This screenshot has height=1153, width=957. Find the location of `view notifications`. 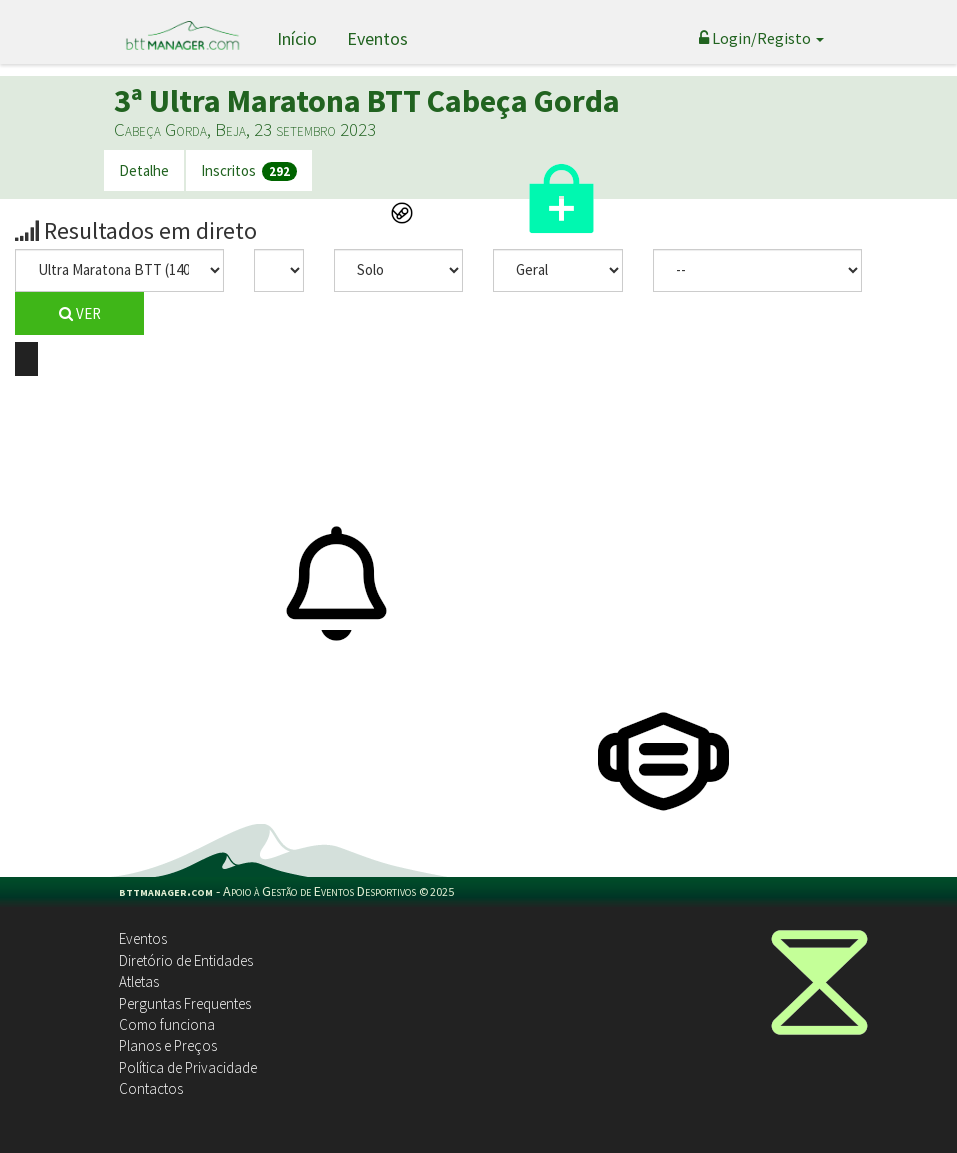

view notifications is located at coordinates (336, 583).